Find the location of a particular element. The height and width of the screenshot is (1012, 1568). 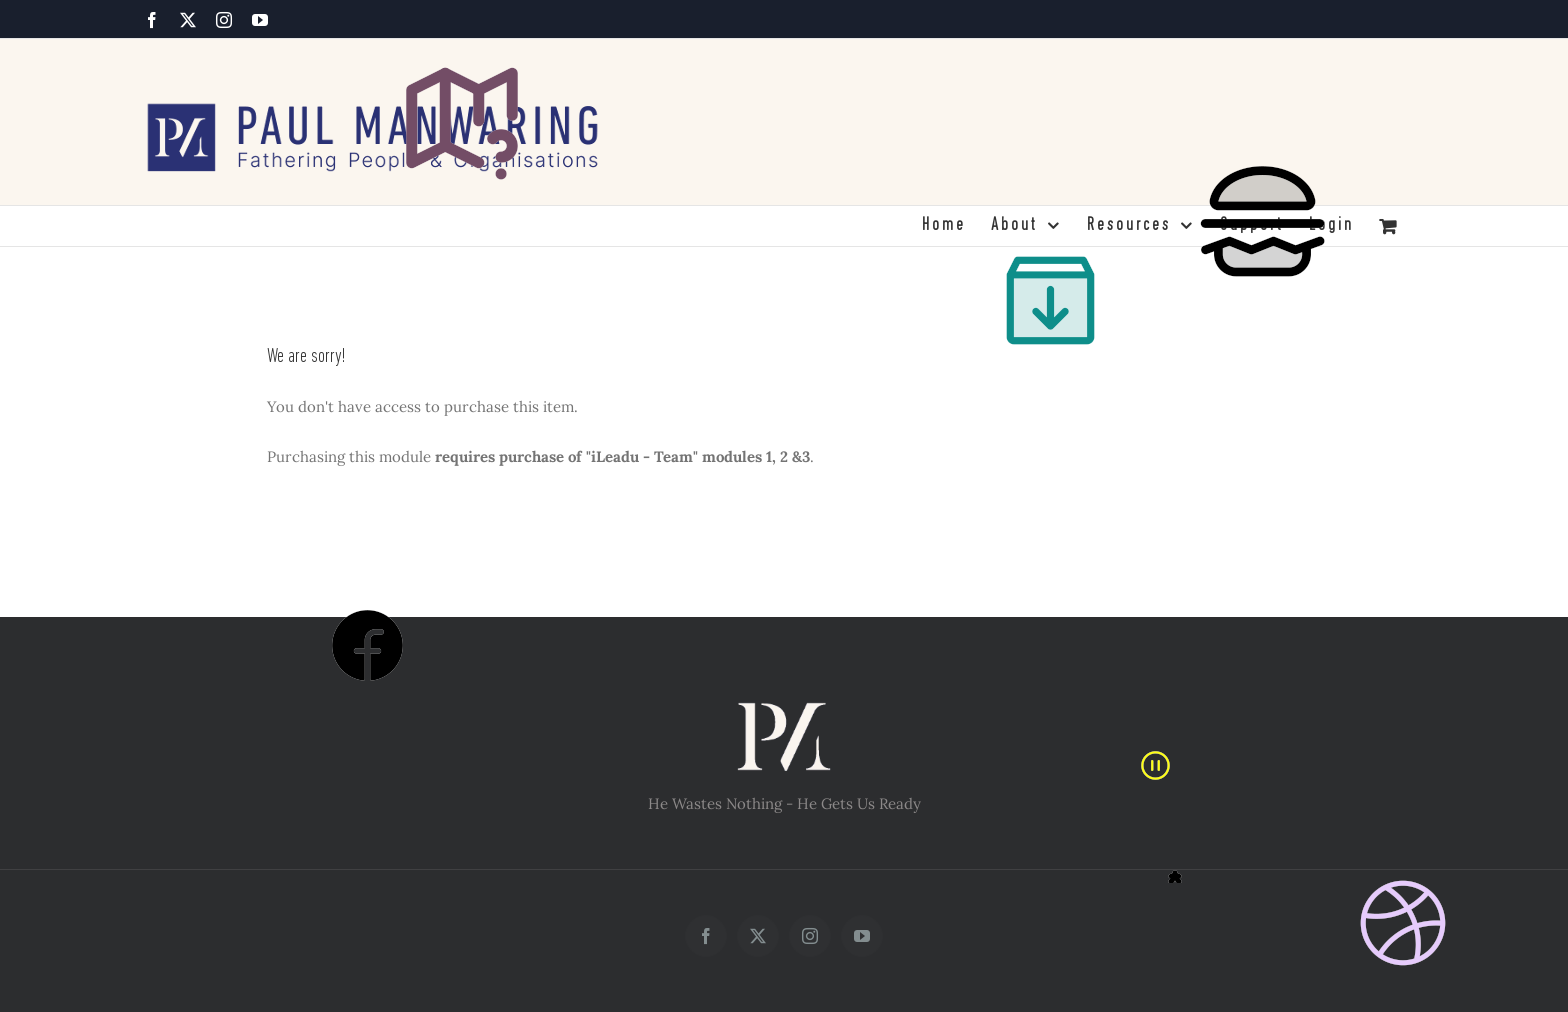

view food or restaurant options is located at coordinates (1262, 223).